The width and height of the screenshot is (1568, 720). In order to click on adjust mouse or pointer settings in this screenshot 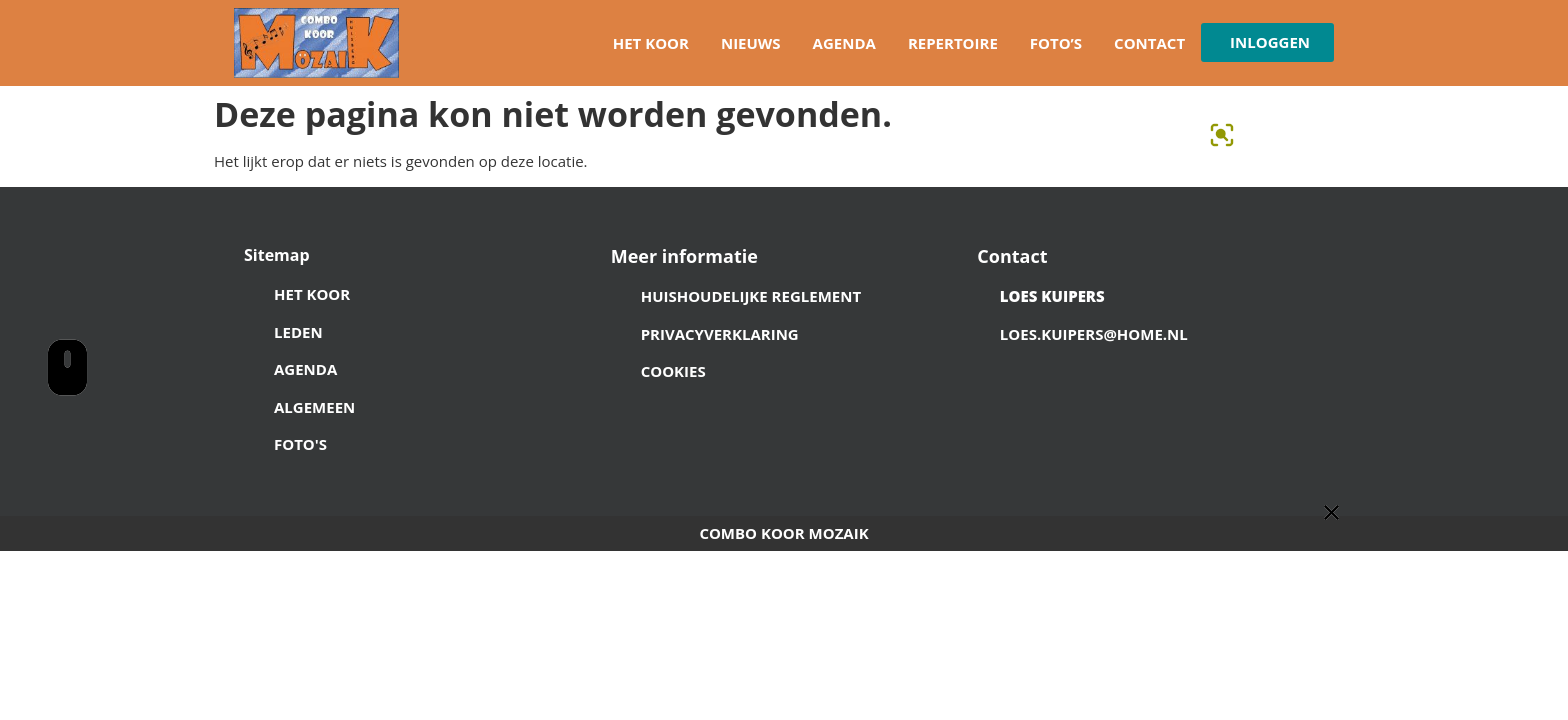, I will do `click(67, 367)`.